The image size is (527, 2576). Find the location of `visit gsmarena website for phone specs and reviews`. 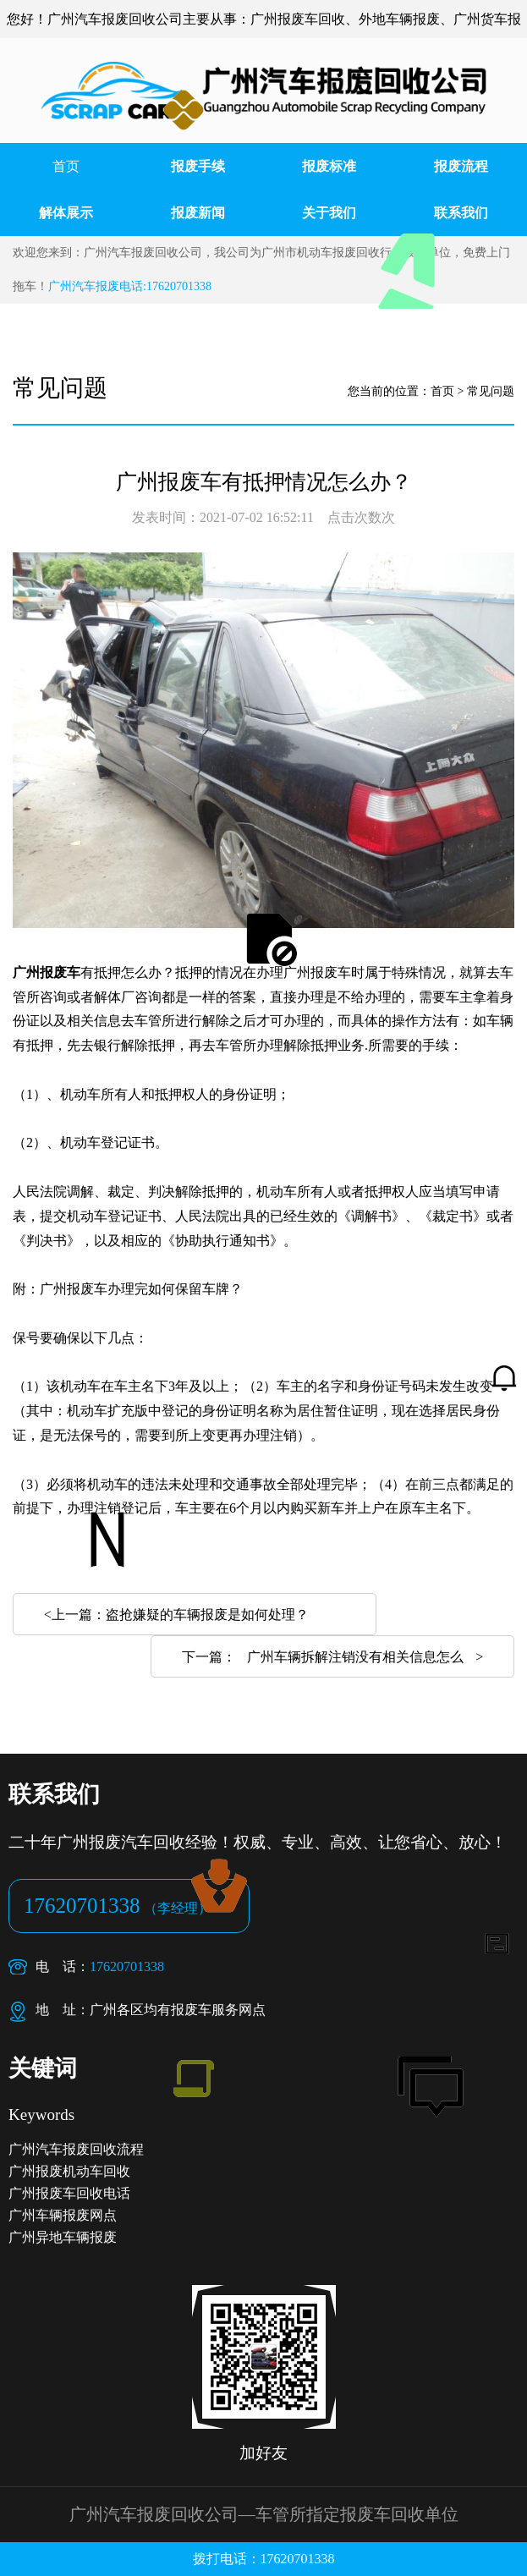

visit gsmarena website for phone specs and reviews is located at coordinates (406, 271).